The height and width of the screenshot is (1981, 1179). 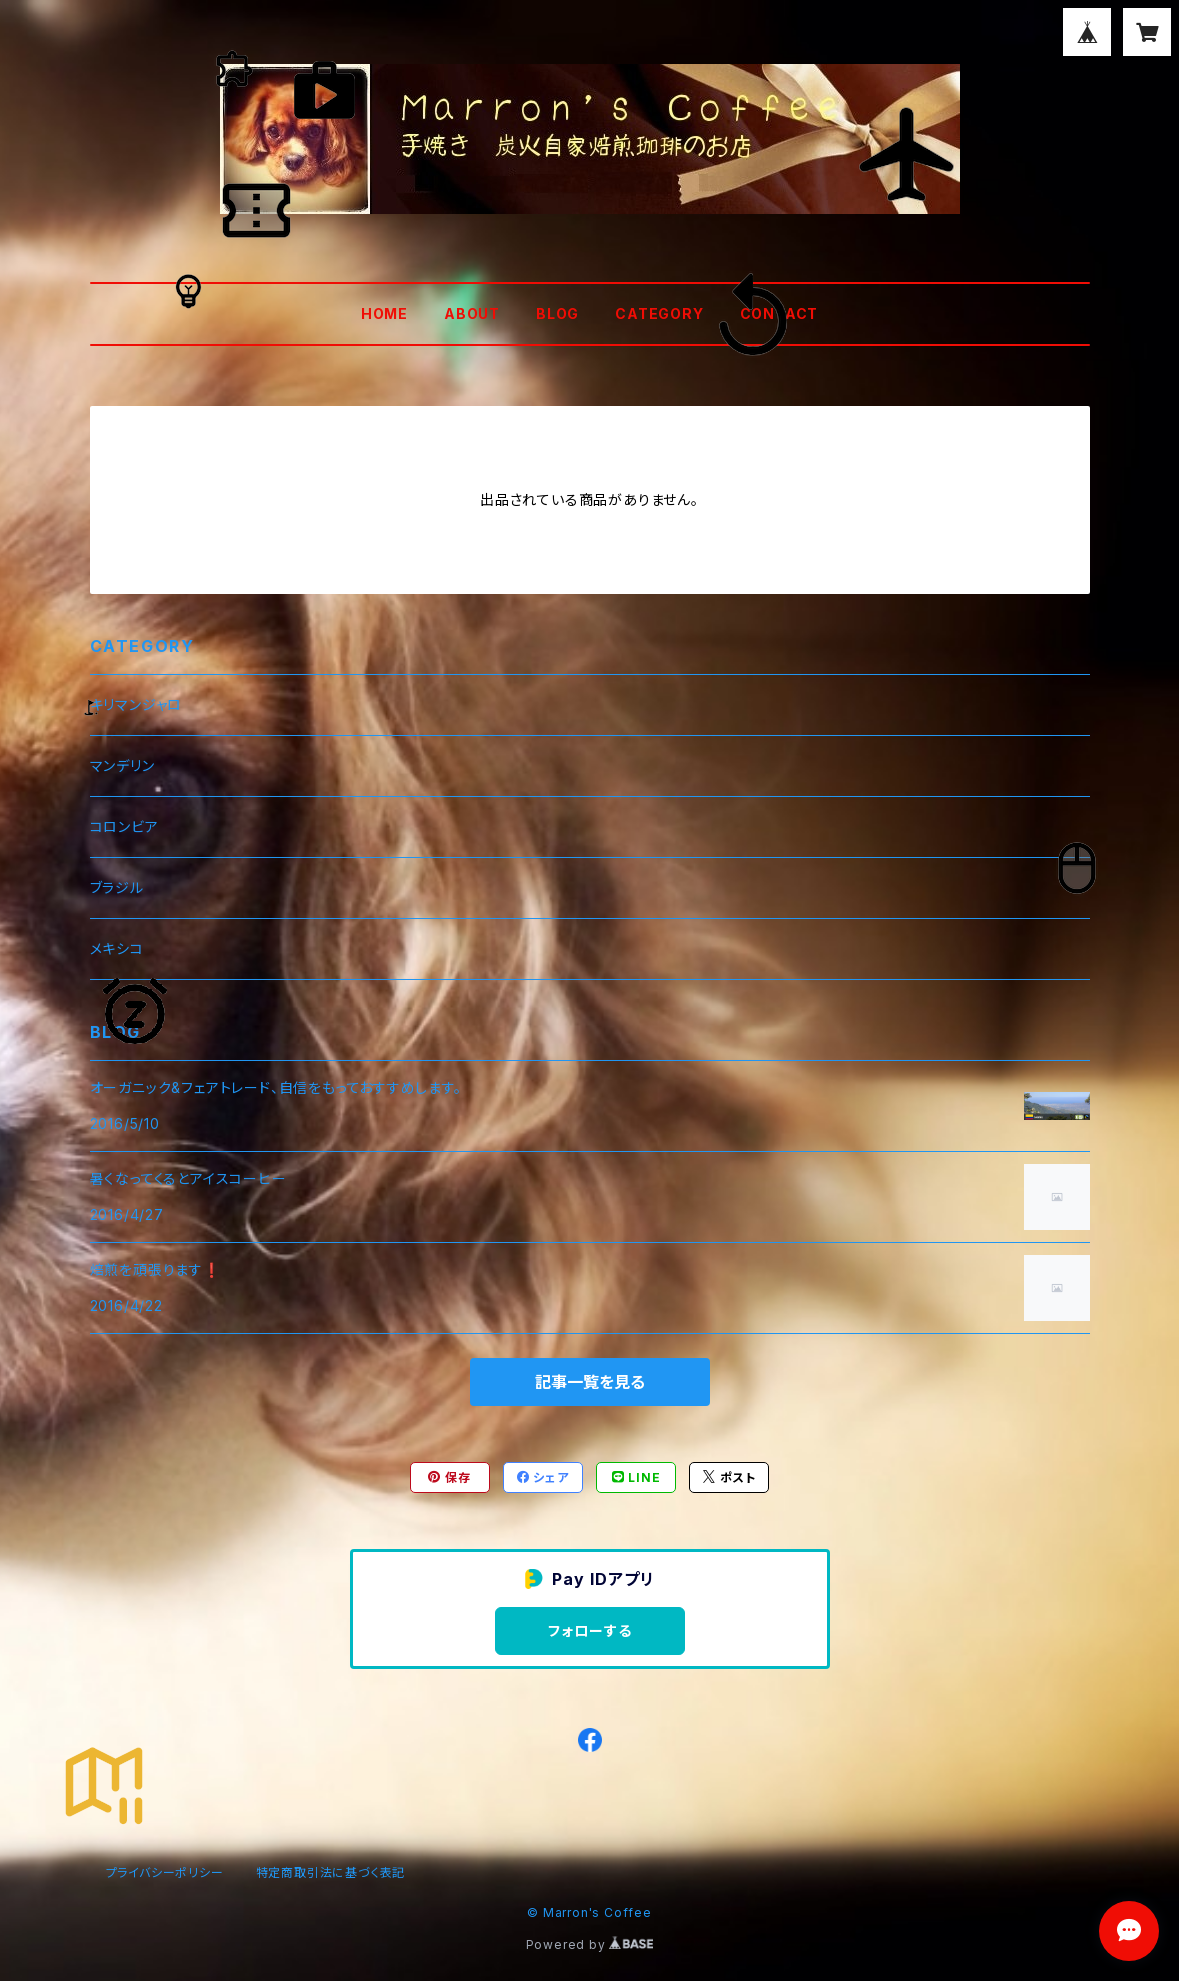 What do you see at coordinates (324, 91) in the screenshot?
I see `open the app store or marketplace` at bounding box center [324, 91].